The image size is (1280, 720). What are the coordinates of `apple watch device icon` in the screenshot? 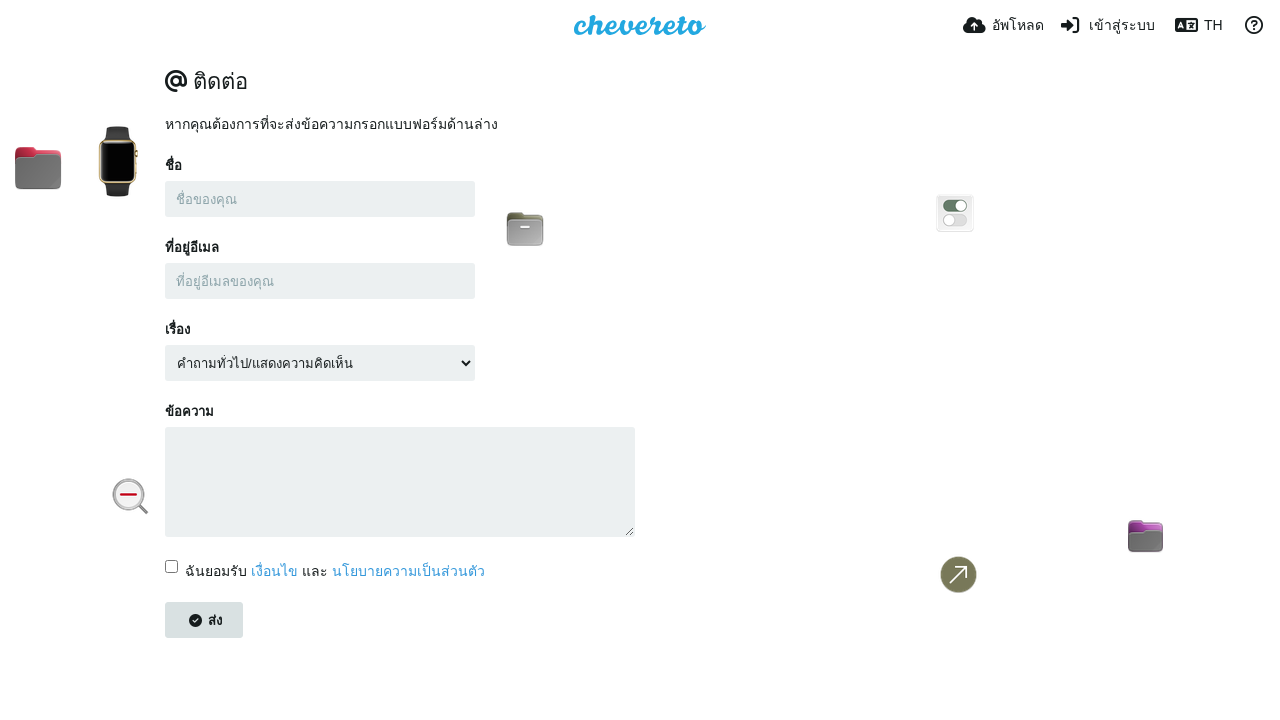 It's located at (117, 161).